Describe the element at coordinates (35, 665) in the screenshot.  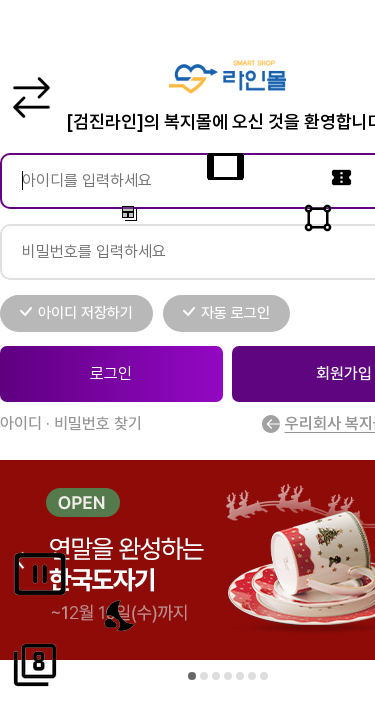
I see `indicates 8 images in a stack or gallery` at that location.